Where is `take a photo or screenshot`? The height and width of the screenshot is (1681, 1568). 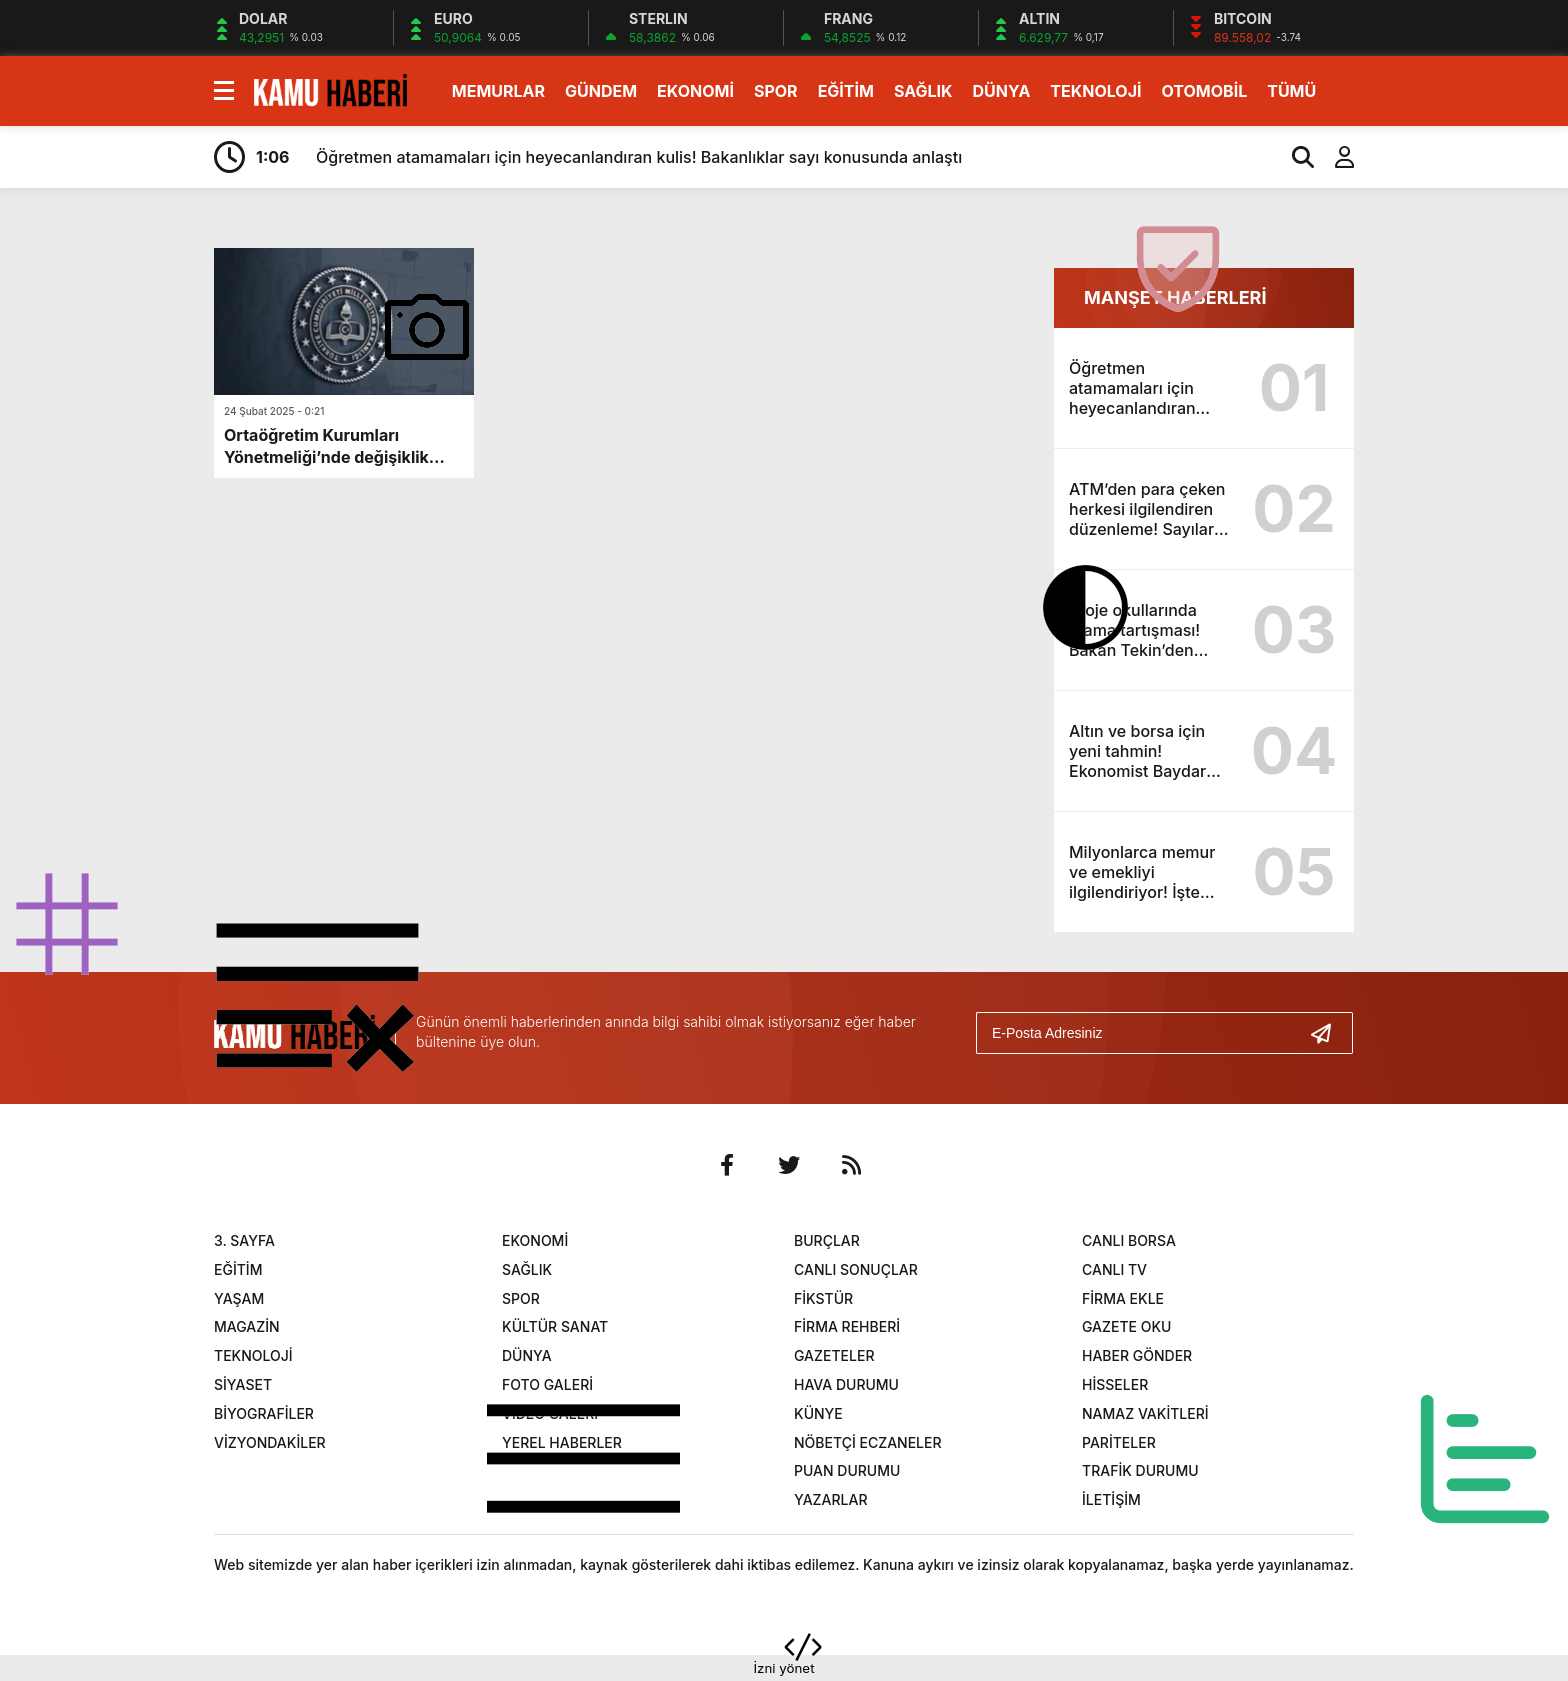
take a photo or screenshot is located at coordinates (427, 330).